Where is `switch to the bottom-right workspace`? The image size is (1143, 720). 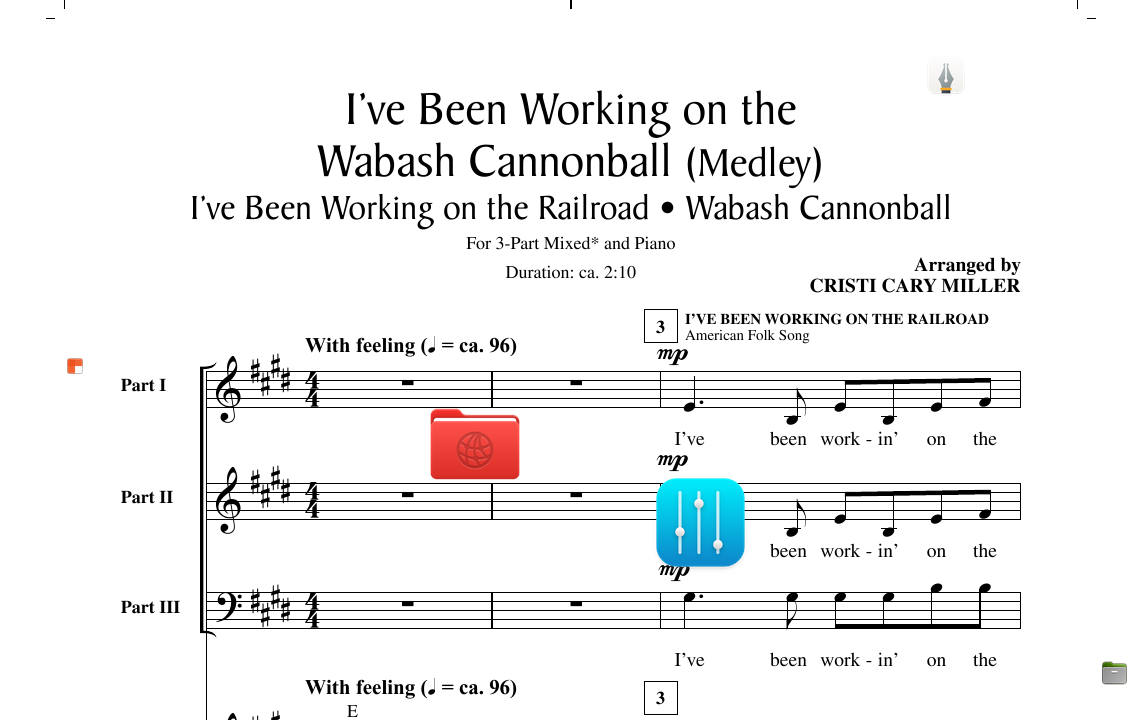
switch to the bottom-right workspace is located at coordinates (75, 366).